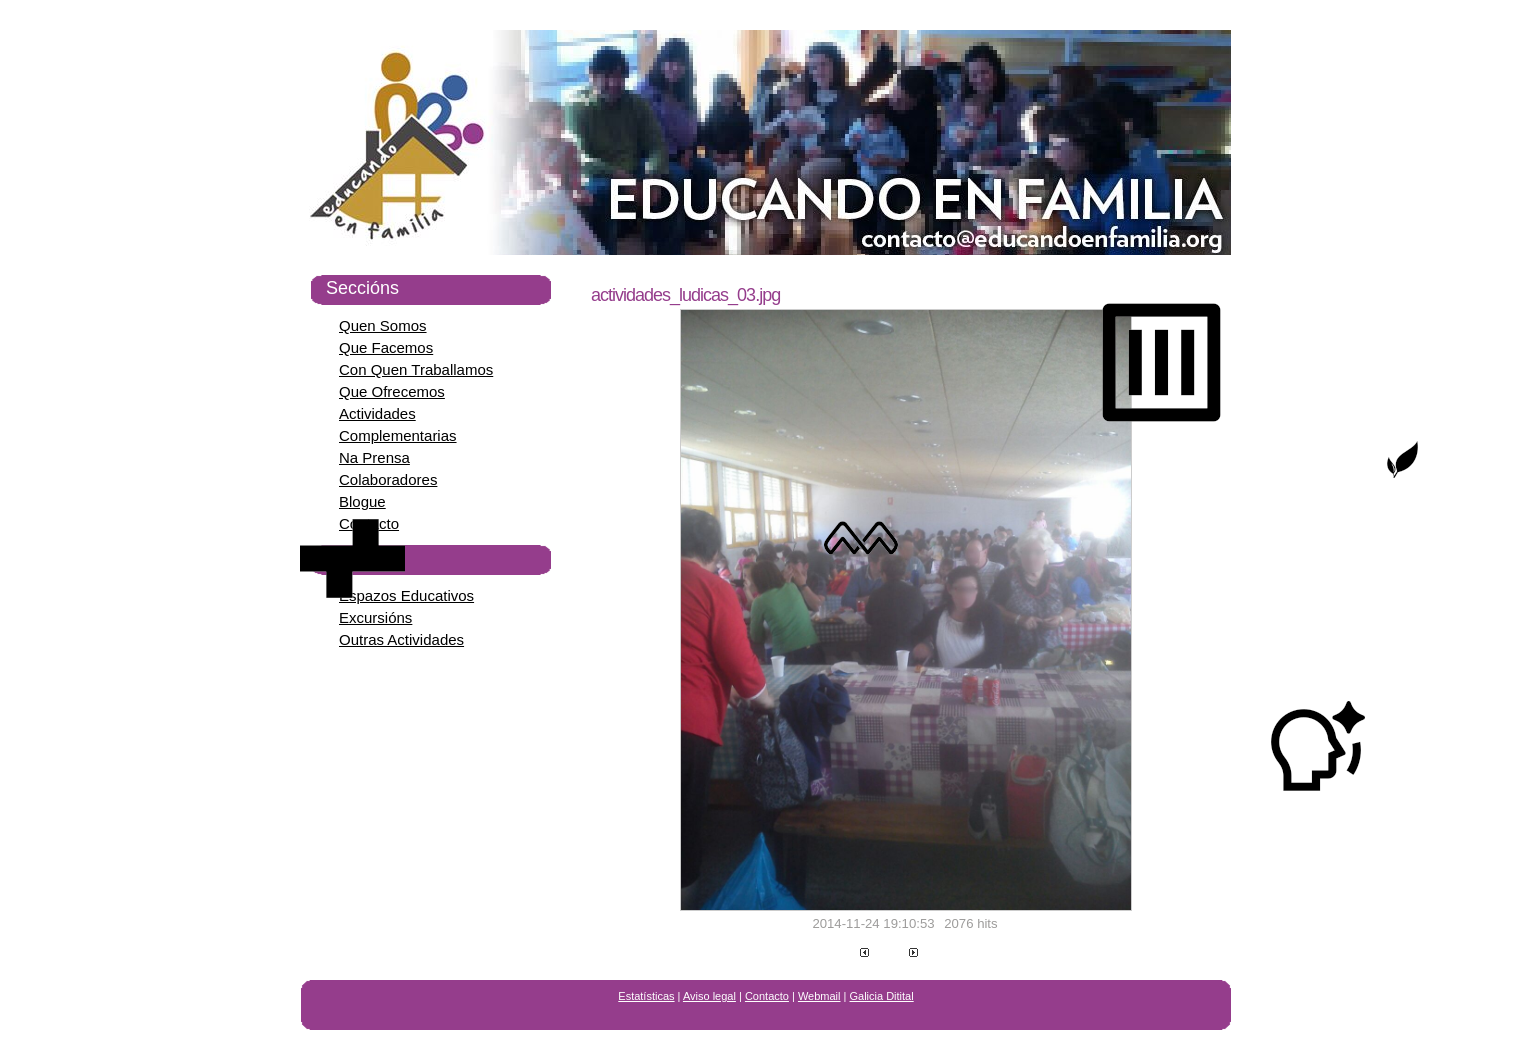  I want to click on CrateDB database platform logo, so click(352, 558).